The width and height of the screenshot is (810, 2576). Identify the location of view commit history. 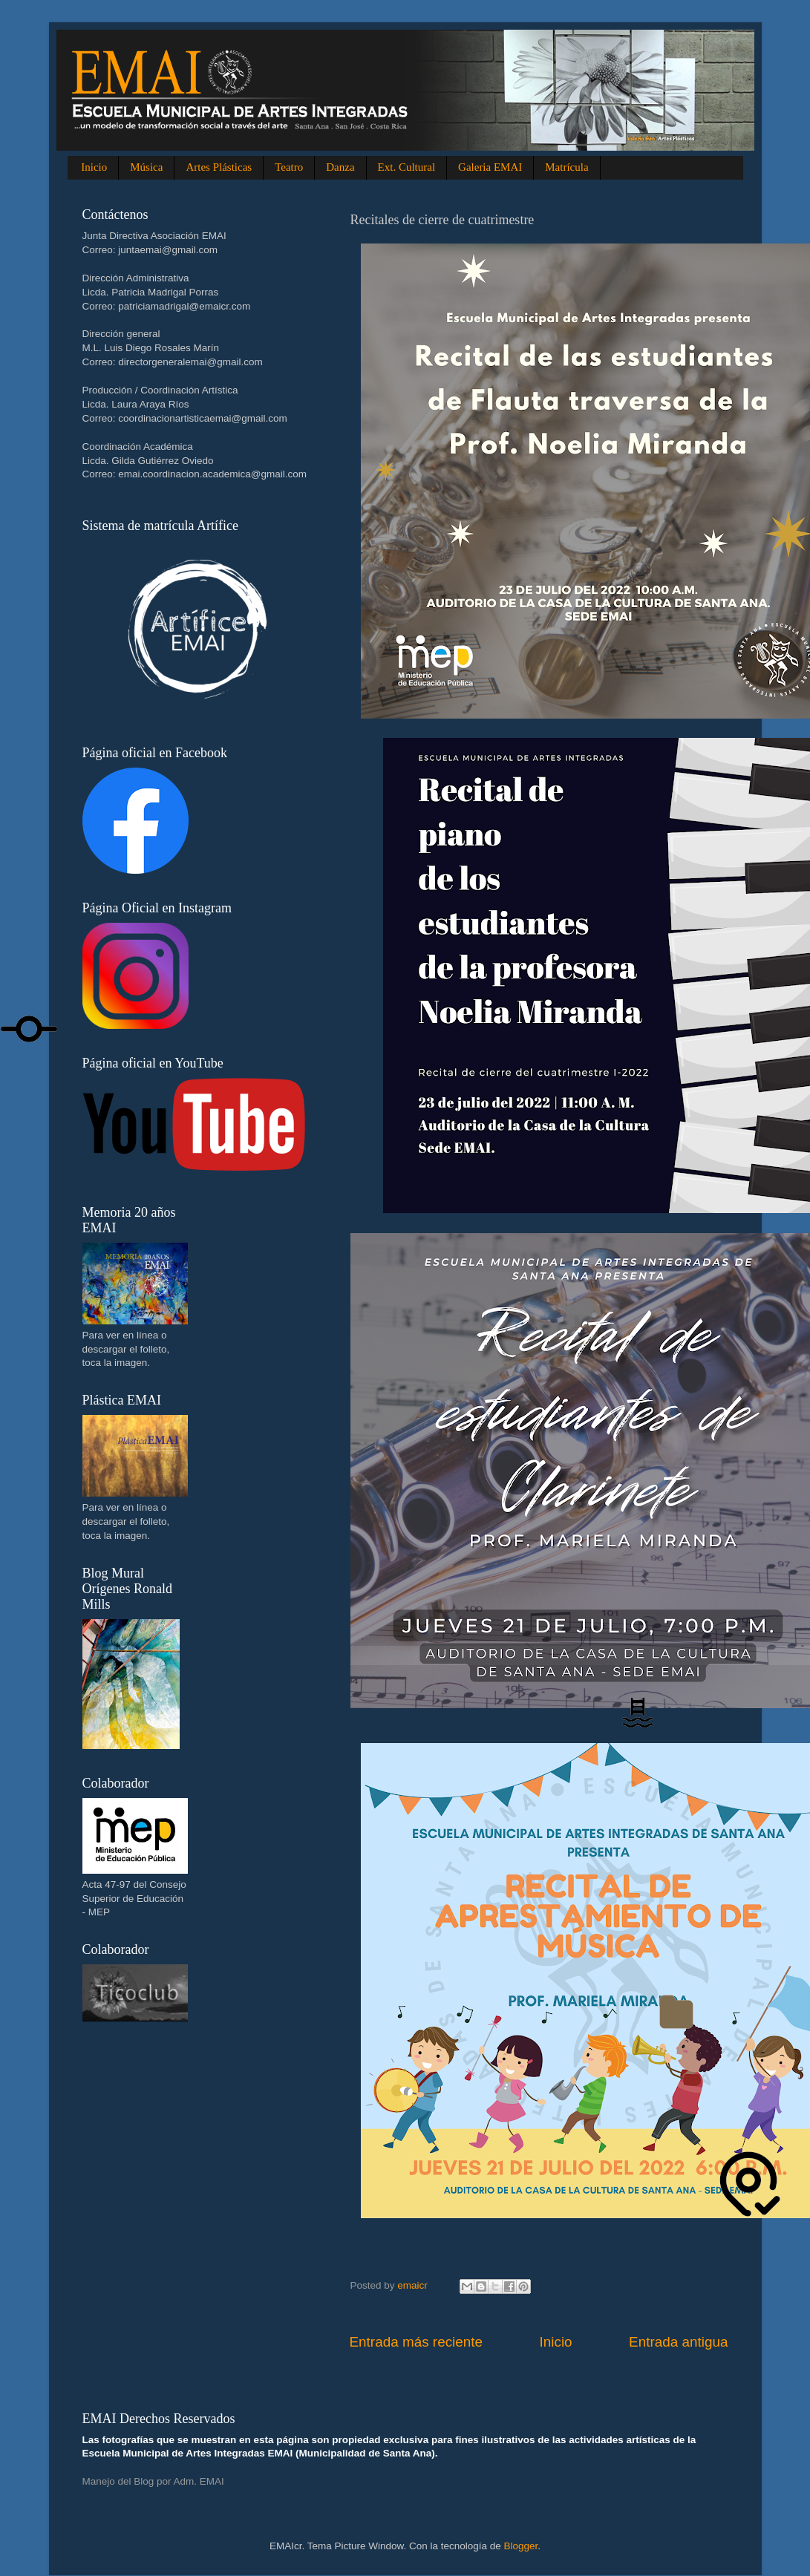
(29, 1029).